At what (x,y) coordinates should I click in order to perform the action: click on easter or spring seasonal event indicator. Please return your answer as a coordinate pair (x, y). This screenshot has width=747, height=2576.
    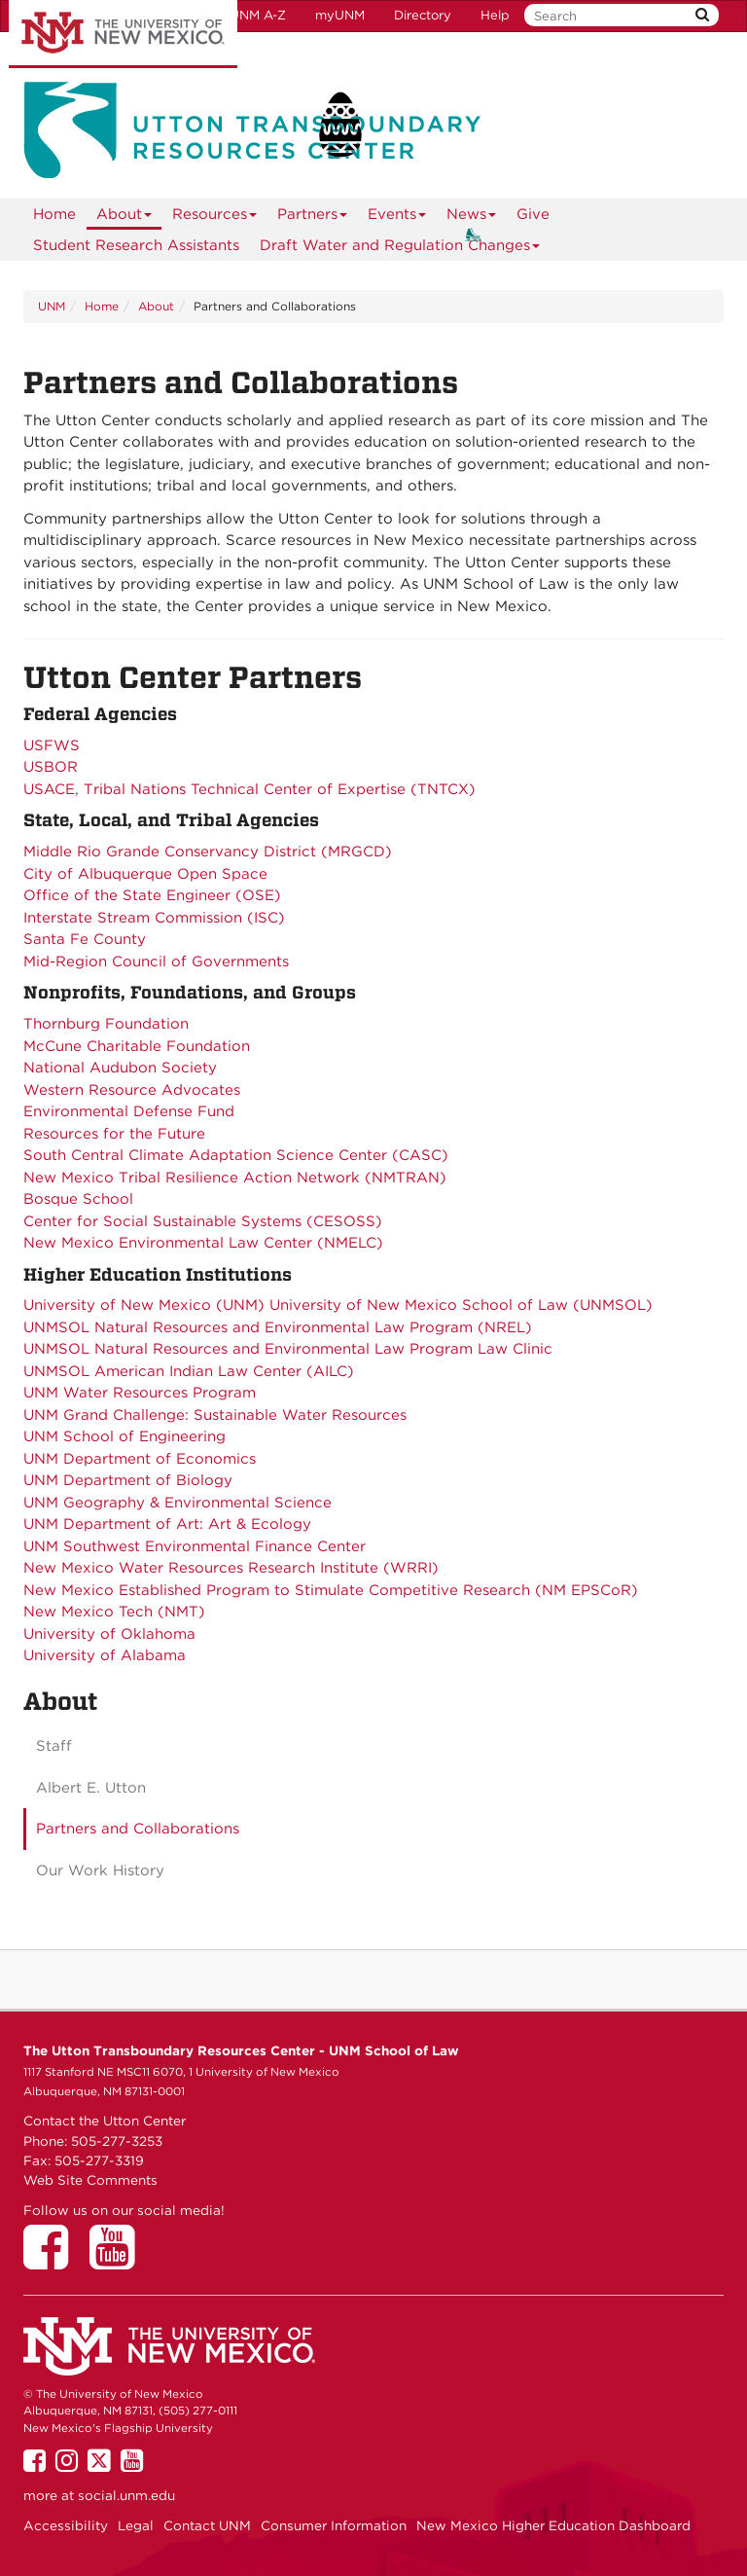
    Looking at the image, I should click on (340, 125).